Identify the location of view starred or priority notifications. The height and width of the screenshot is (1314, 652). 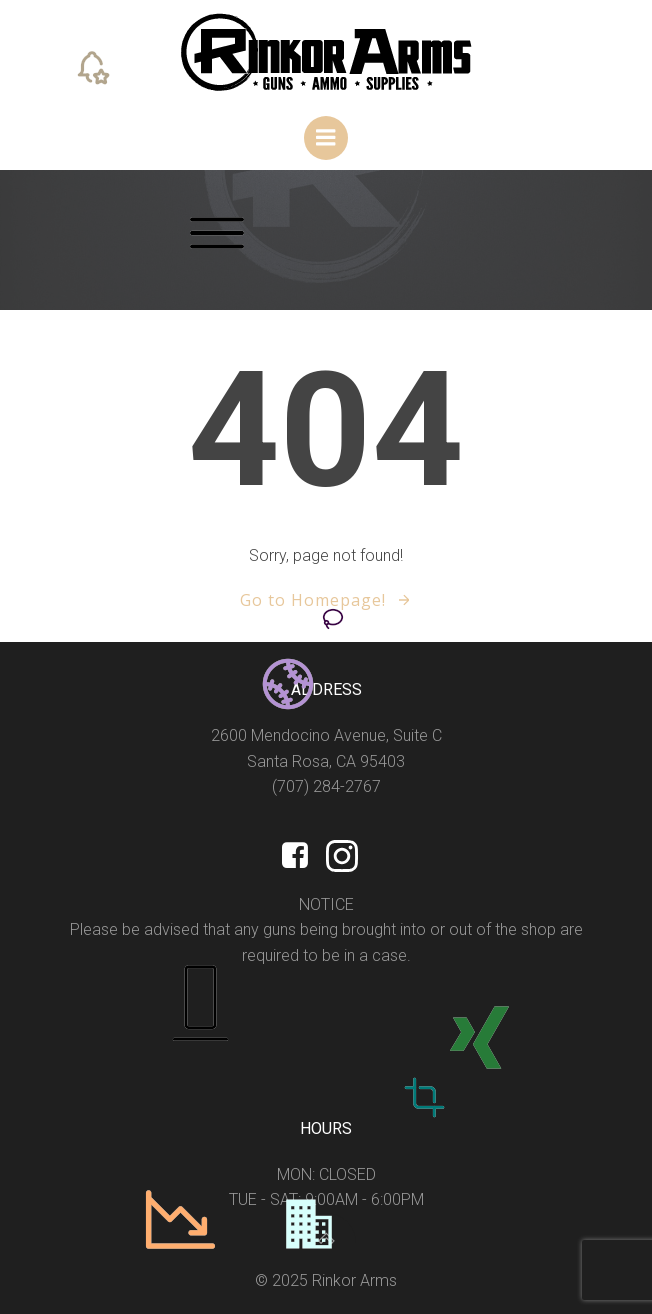
(92, 67).